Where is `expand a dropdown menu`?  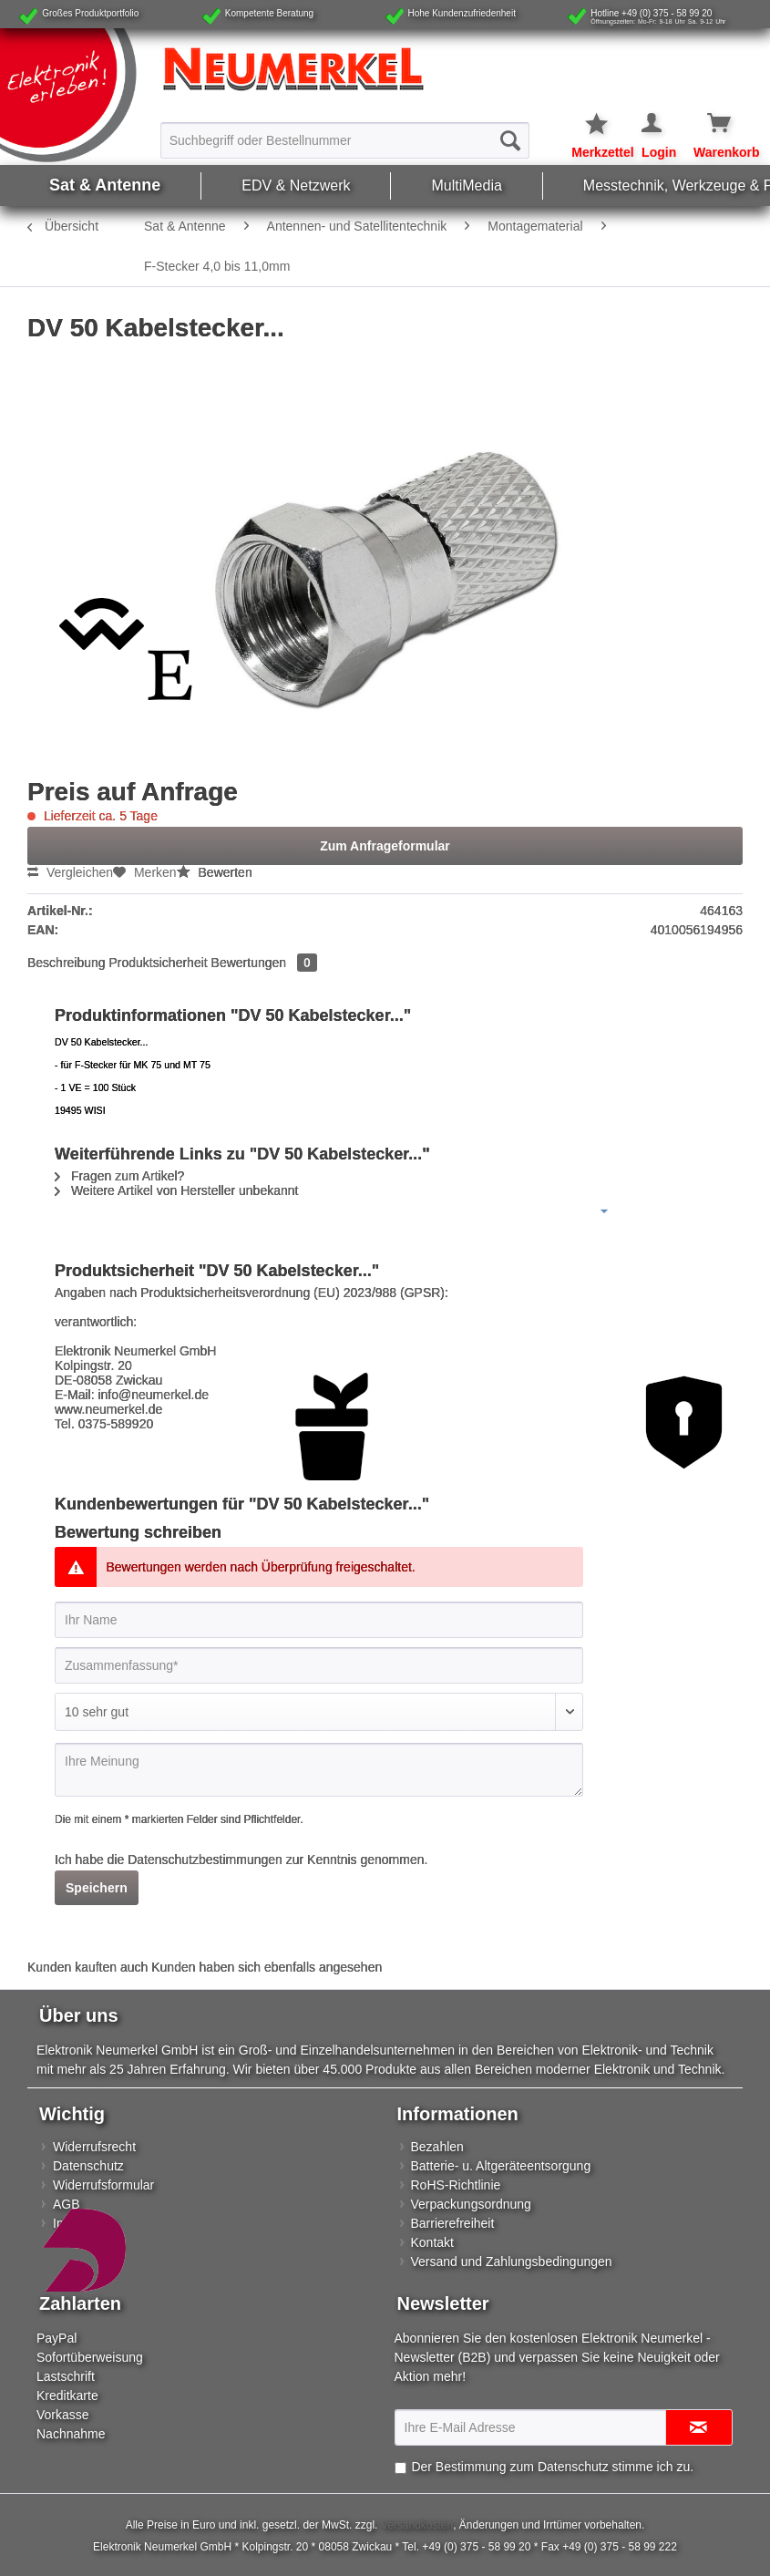
expand a dropdown menu is located at coordinates (604, 1211).